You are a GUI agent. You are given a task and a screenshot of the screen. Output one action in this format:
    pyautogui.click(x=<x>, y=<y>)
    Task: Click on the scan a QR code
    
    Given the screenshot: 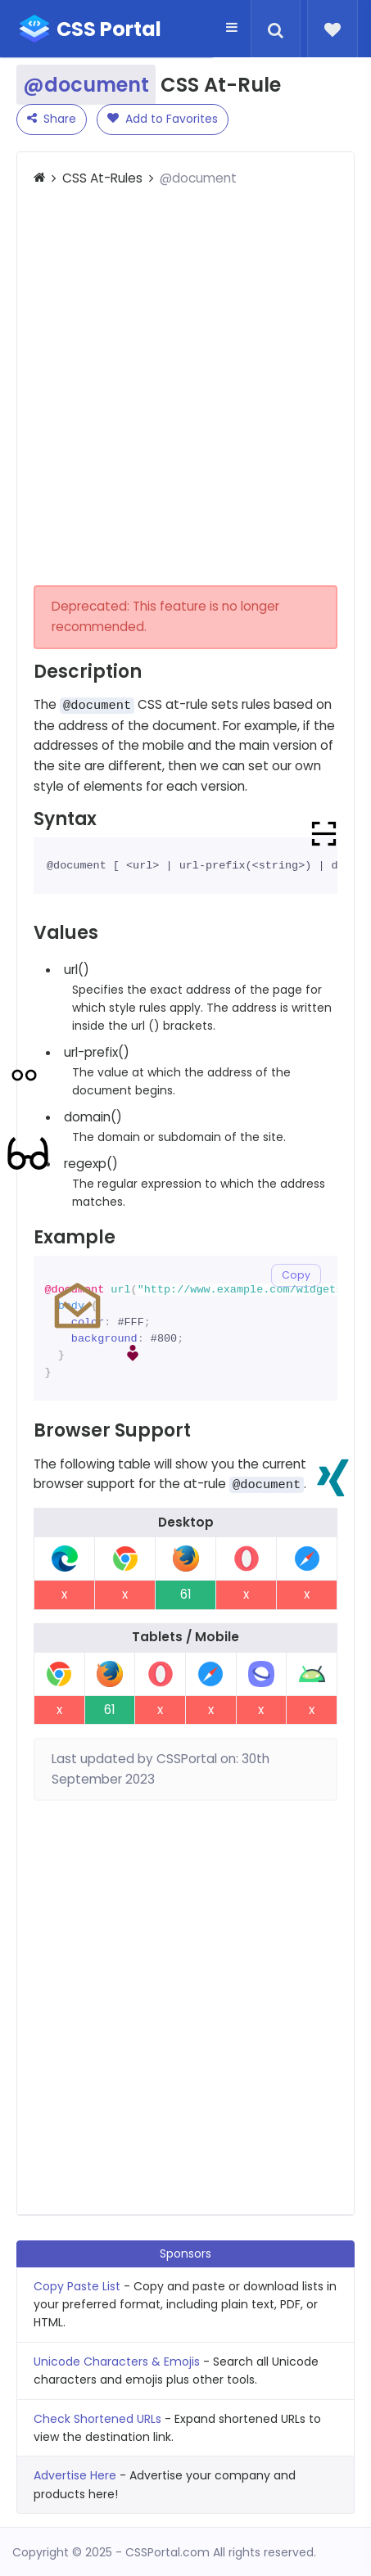 What is the action you would take?
    pyautogui.click(x=323, y=833)
    